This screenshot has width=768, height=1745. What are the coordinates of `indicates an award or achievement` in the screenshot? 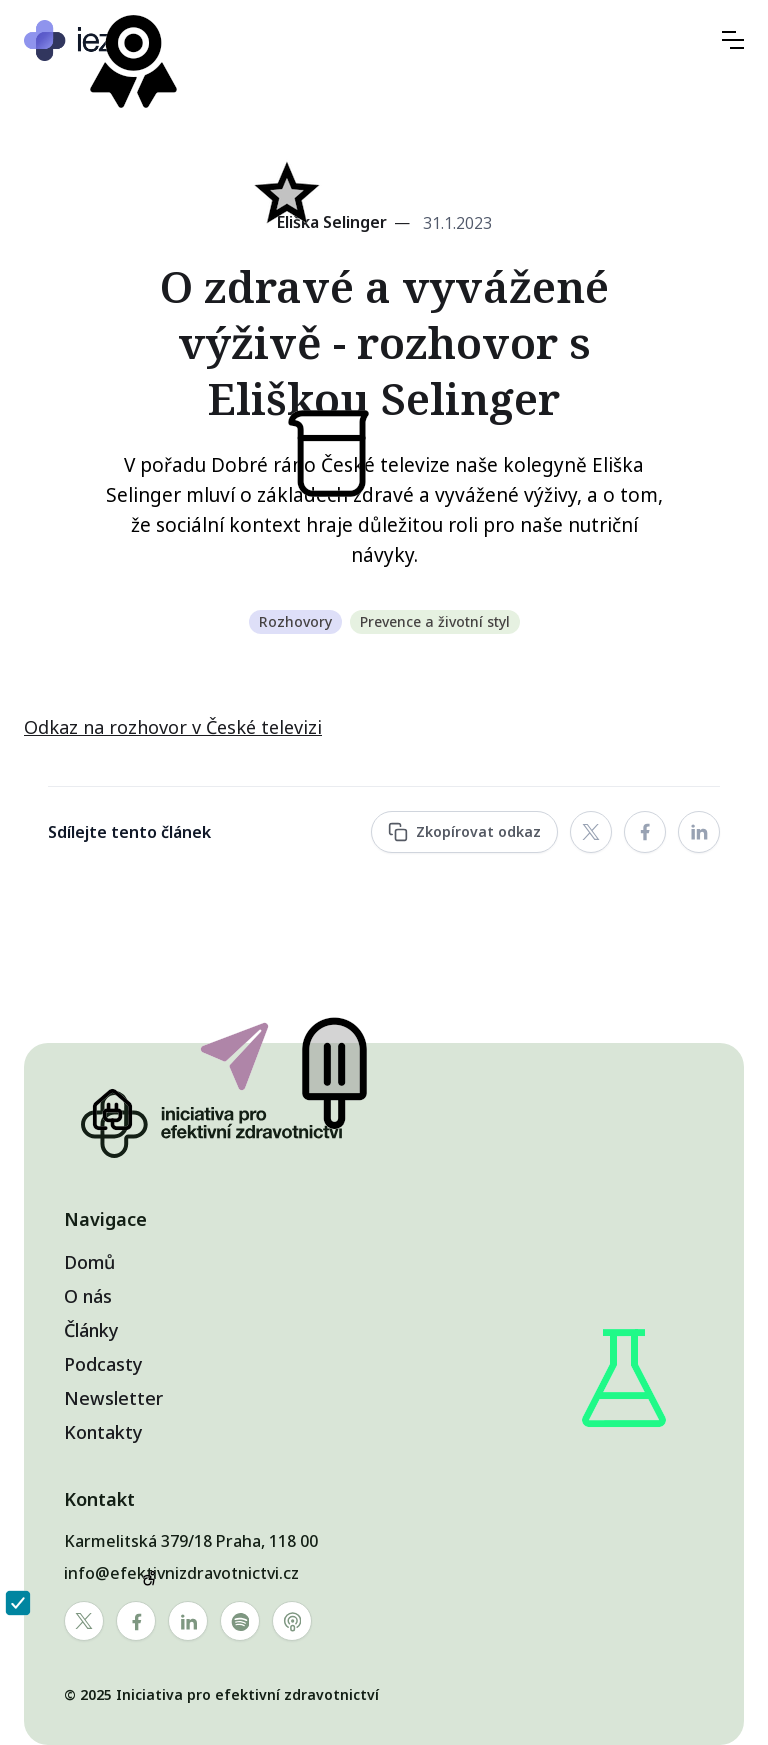 It's located at (133, 61).